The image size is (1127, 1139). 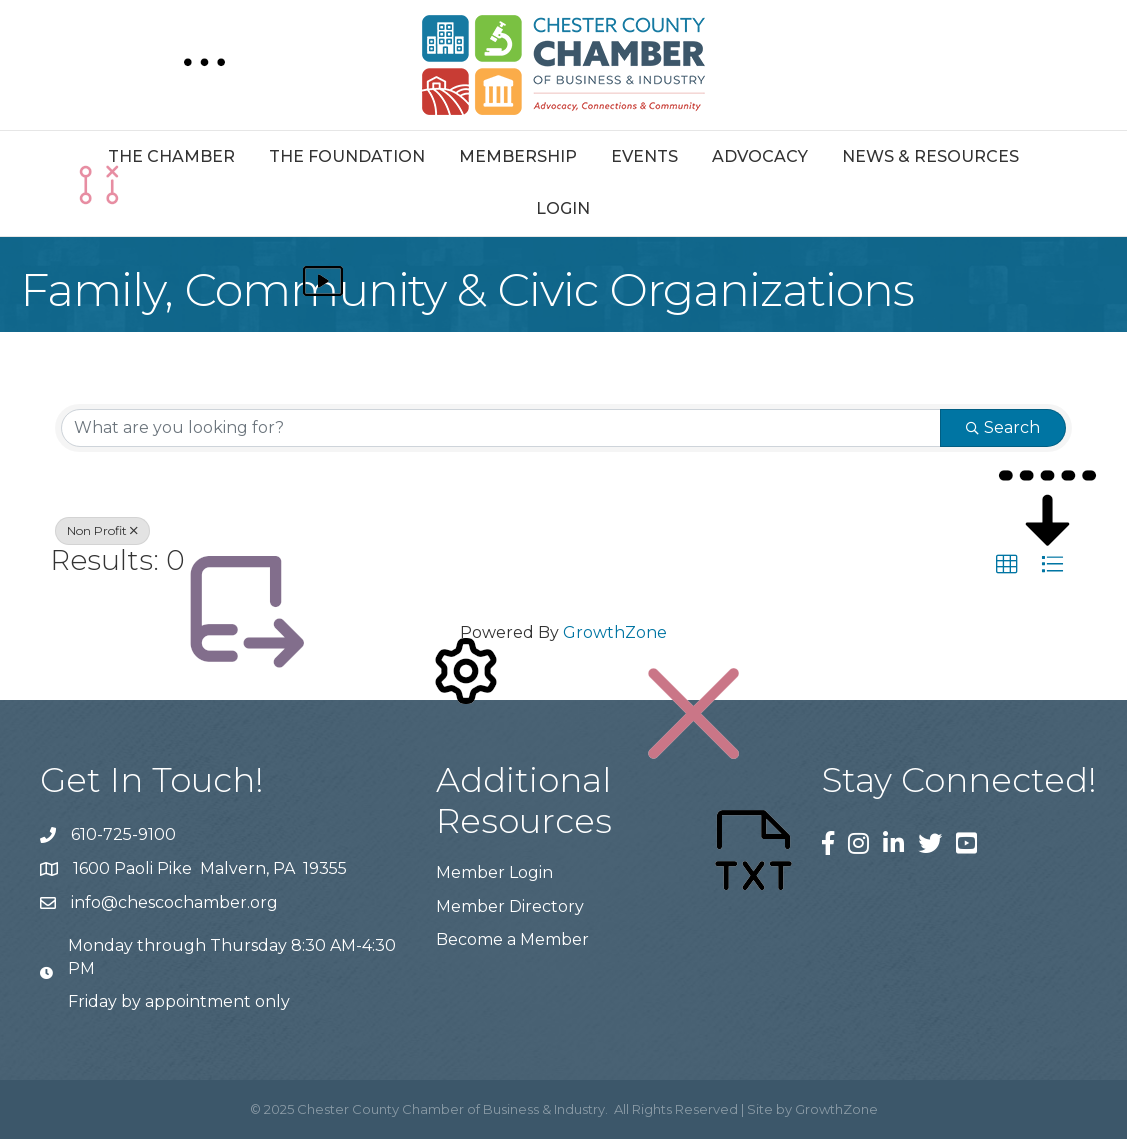 What do you see at coordinates (693, 713) in the screenshot?
I see `close the current window or dialog` at bounding box center [693, 713].